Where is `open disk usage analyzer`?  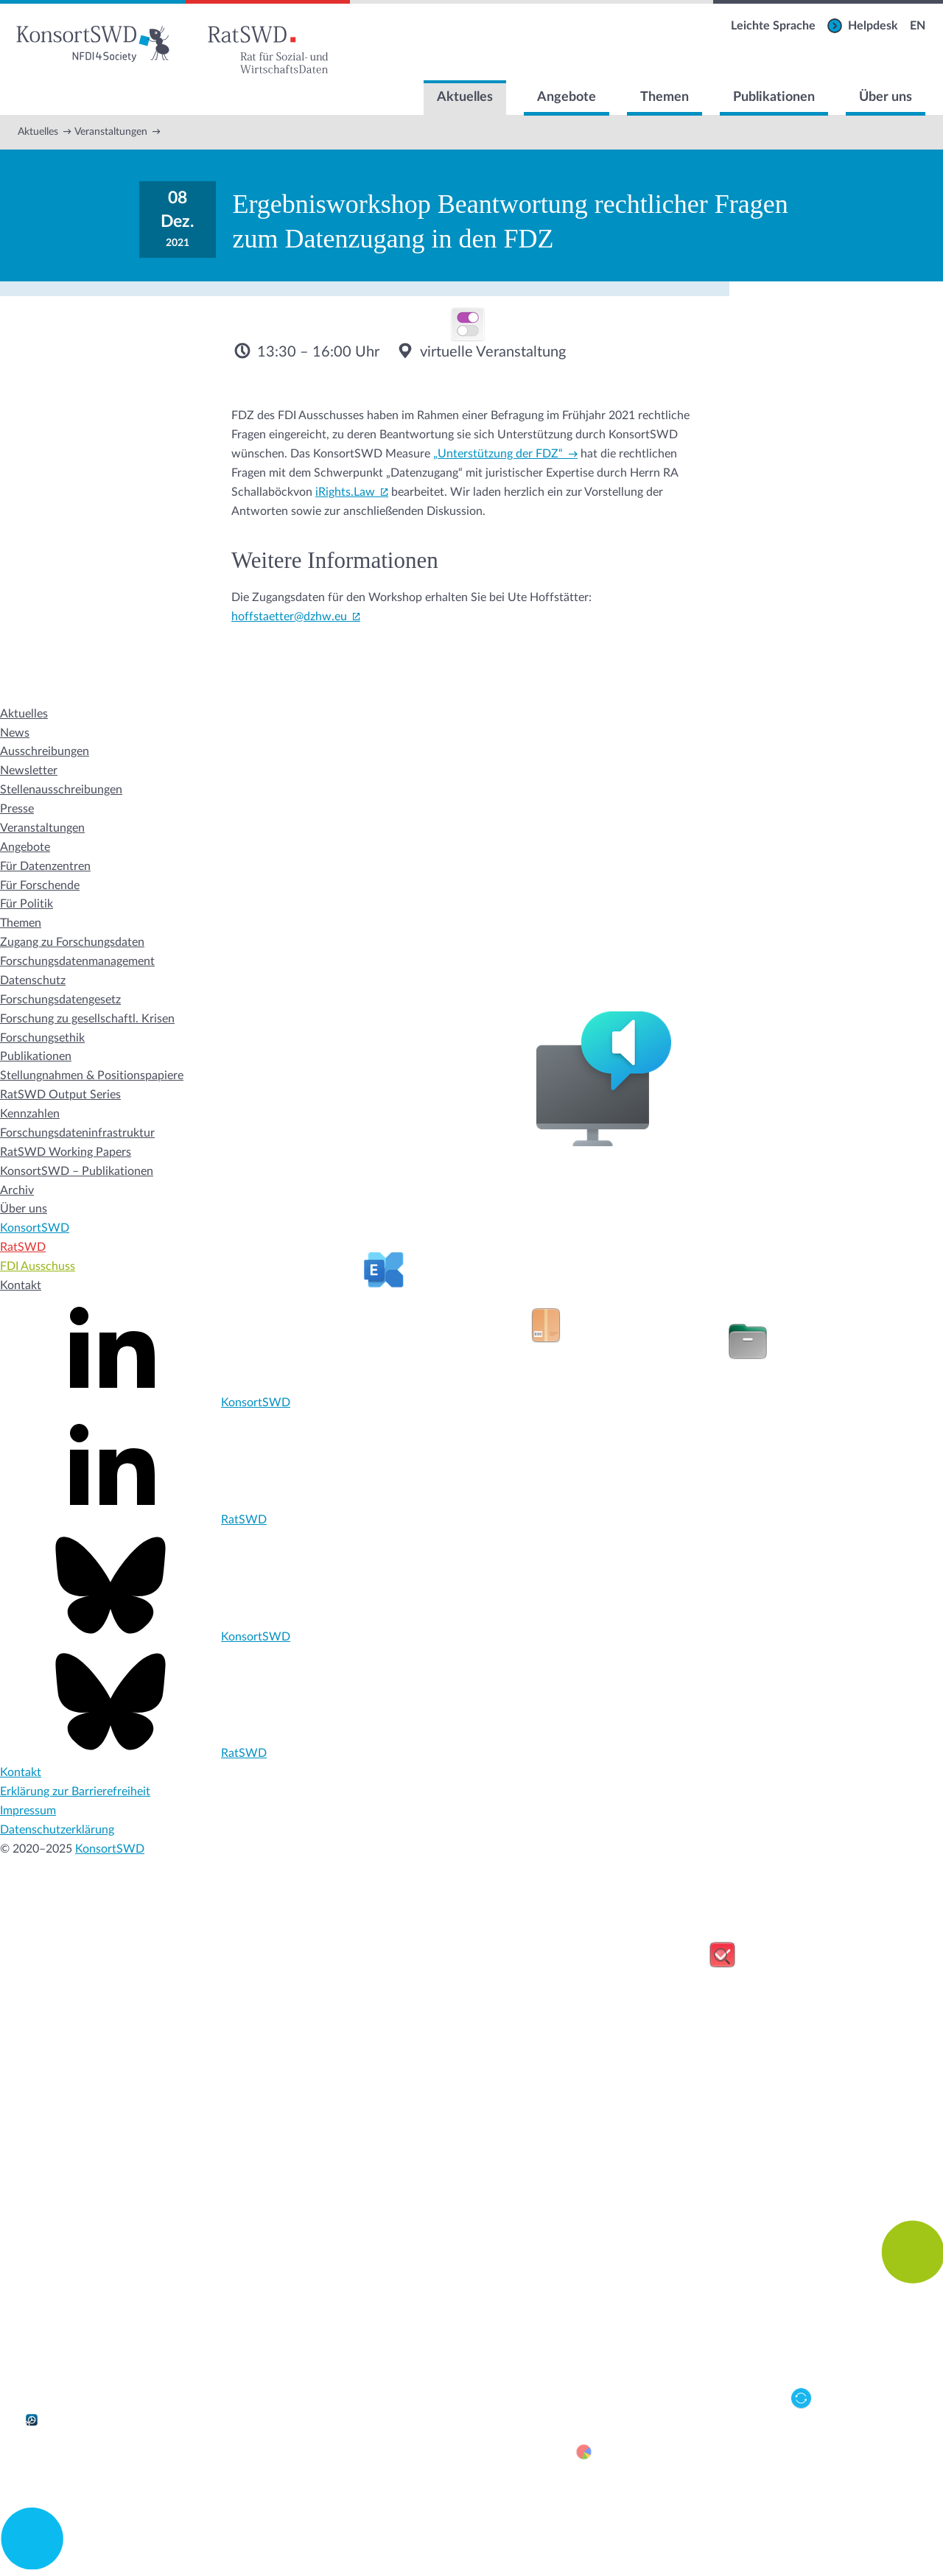 open disk usage analyzer is located at coordinates (583, 2452).